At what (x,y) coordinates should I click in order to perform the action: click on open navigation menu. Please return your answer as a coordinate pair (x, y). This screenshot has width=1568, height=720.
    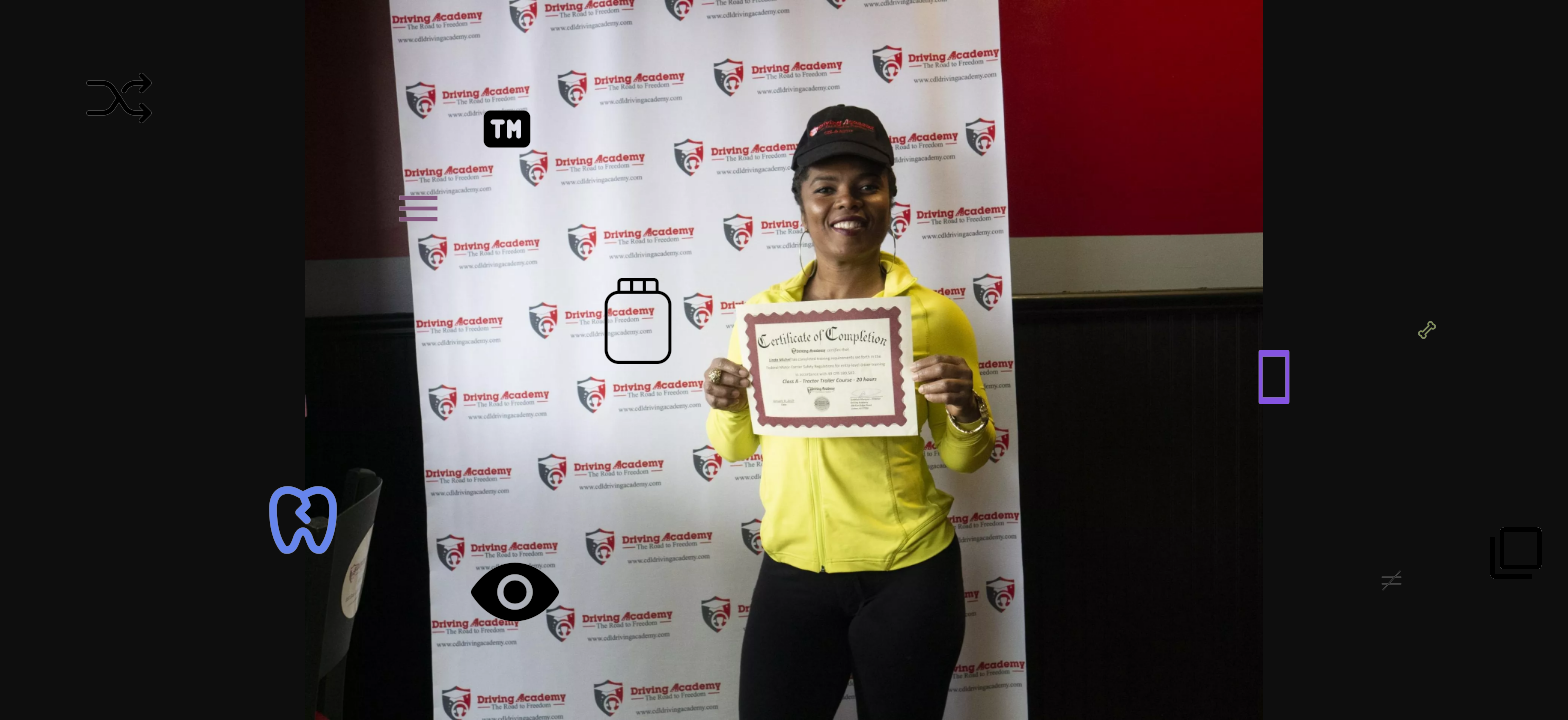
    Looking at the image, I should click on (418, 208).